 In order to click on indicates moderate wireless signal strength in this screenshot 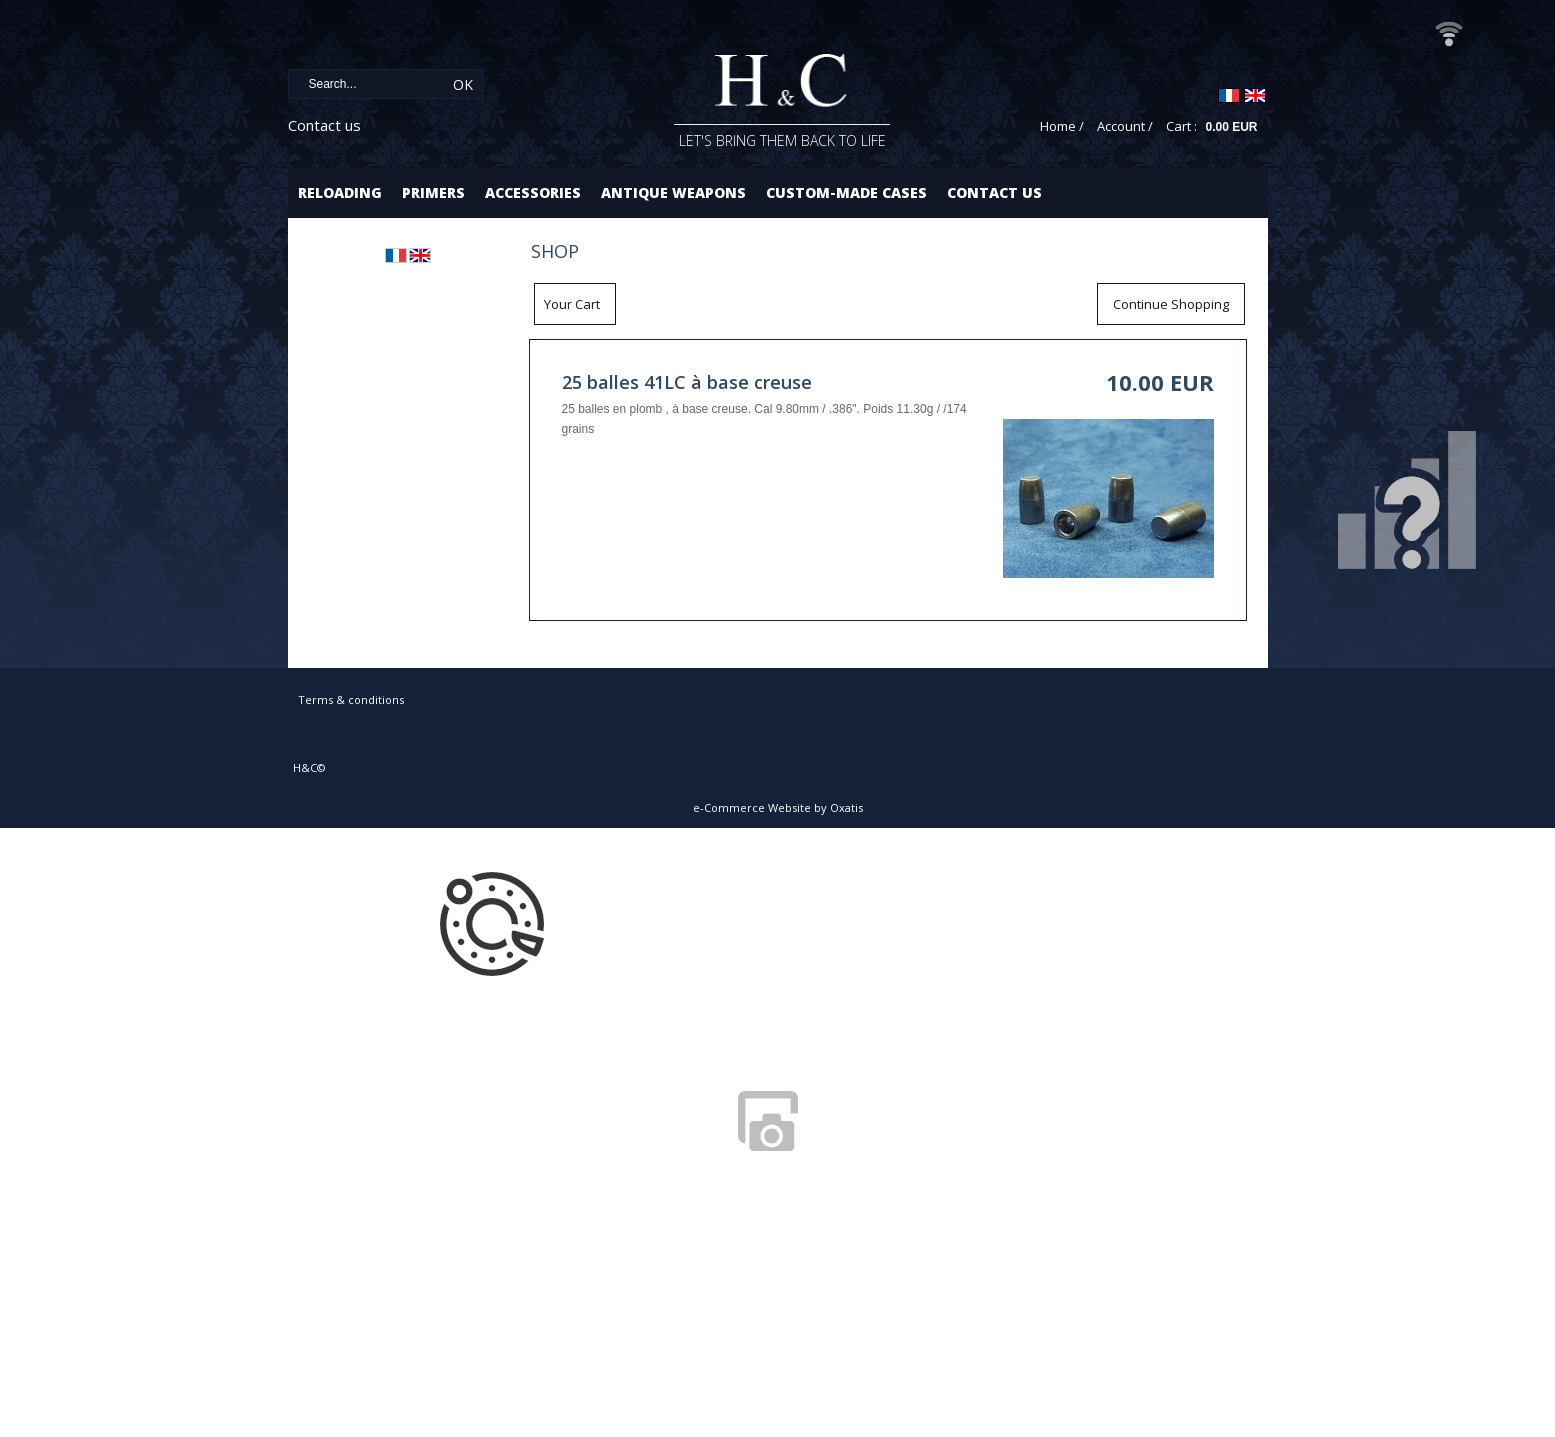, I will do `click(1449, 33)`.